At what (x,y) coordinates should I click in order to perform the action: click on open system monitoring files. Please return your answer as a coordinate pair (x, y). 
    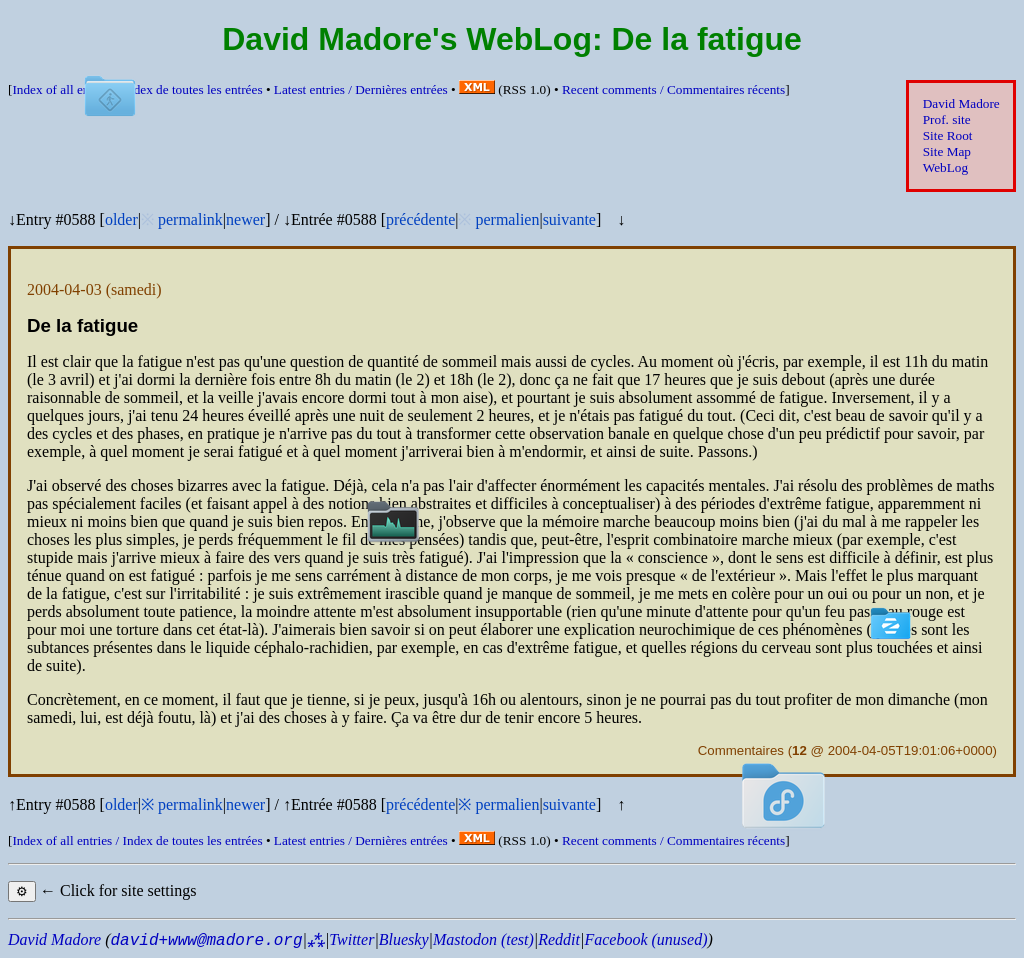
    Looking at the image, I should click on (393, 523).